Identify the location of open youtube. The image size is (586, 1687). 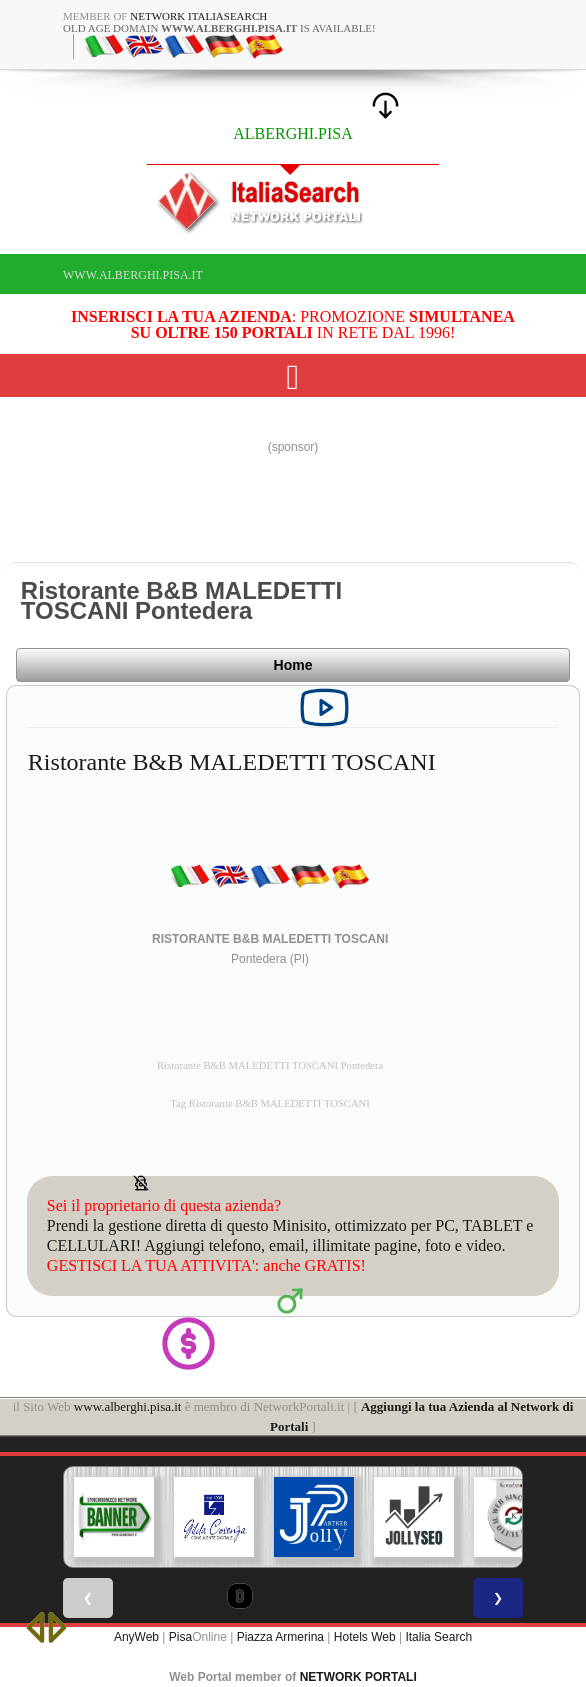
(324, 707).